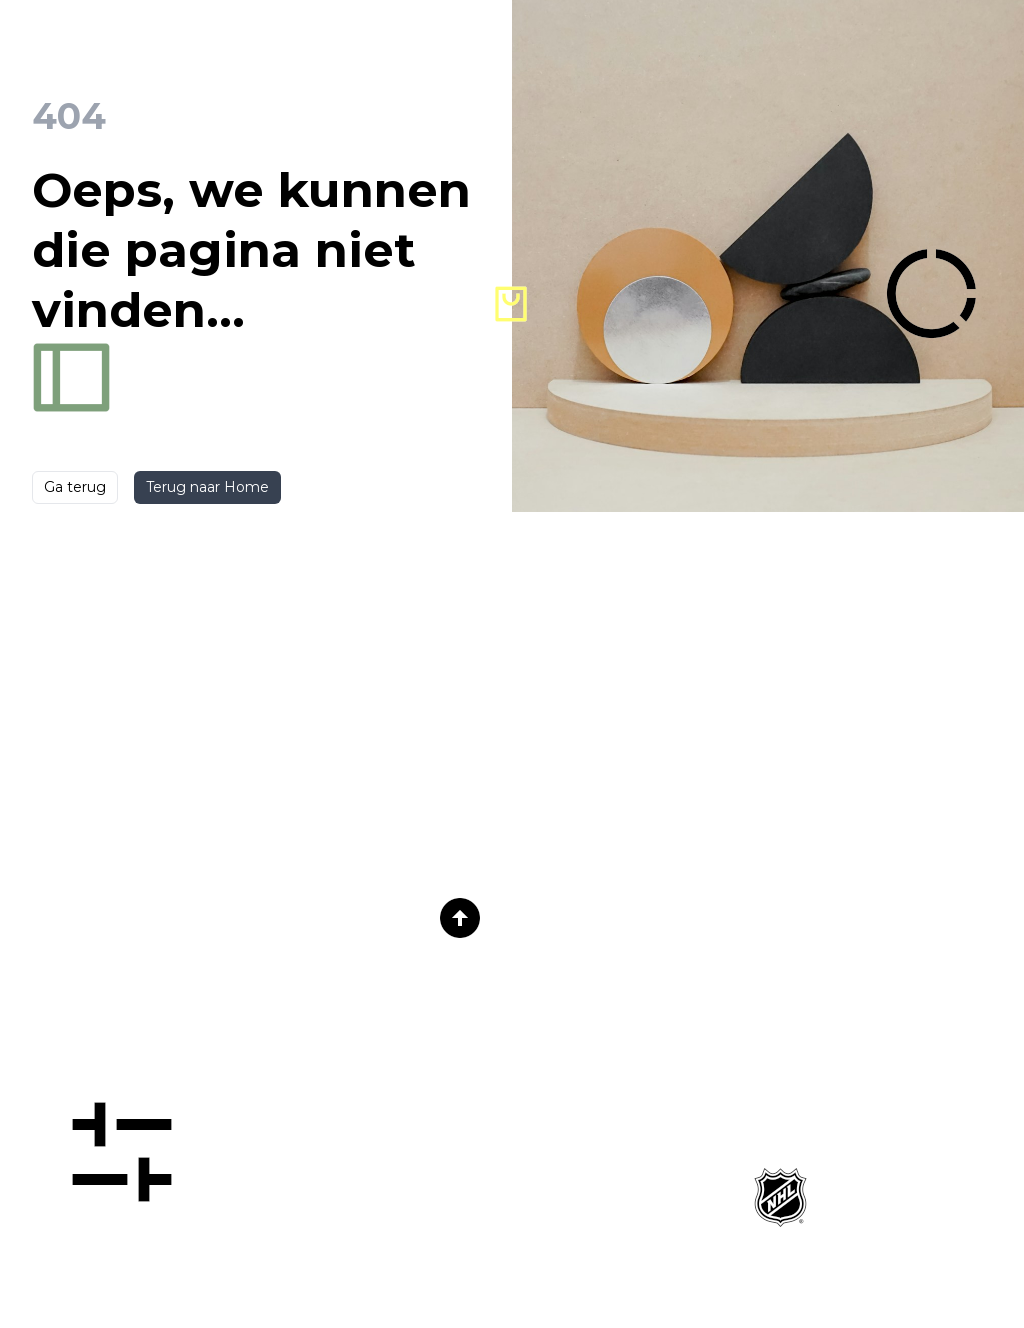 The image size is (1024, 1328). What do you see at coordinates (511, 304) in the screenshot?
I see `view your shopping bag` at bounding box center [511, 304].